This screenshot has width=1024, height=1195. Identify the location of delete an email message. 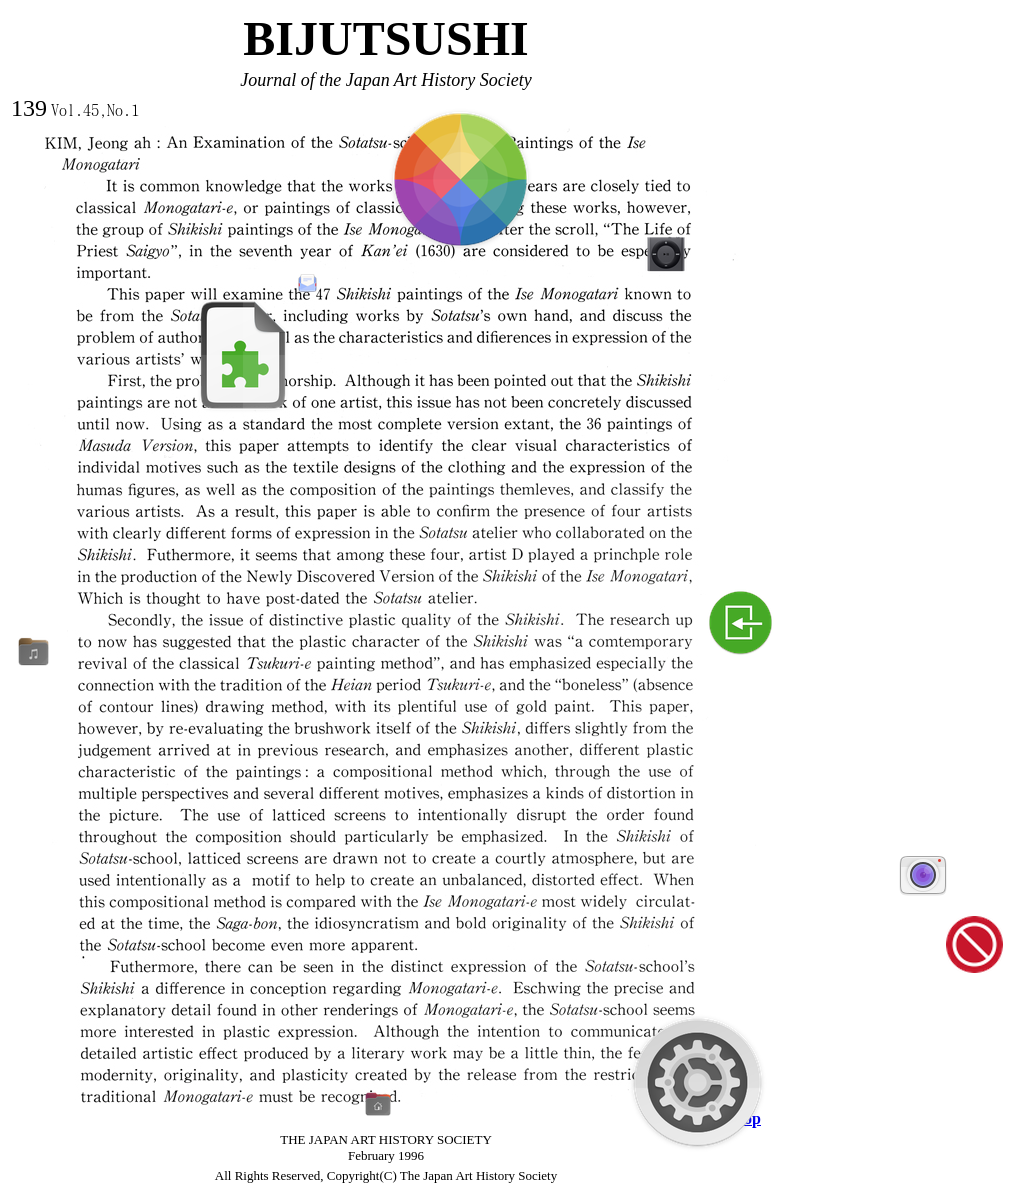
(974, 944).